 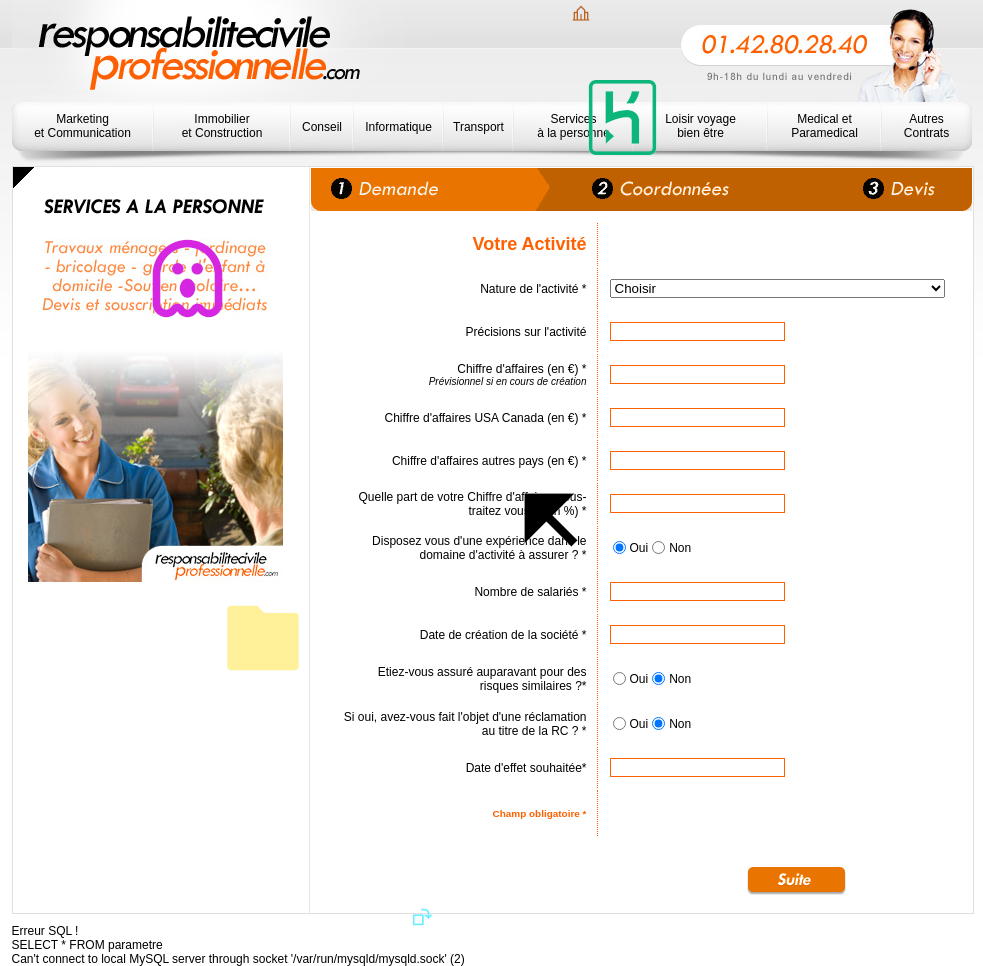 I want to click on toggle ghost mode or anonymous browsing, so click(x=187, y=278).